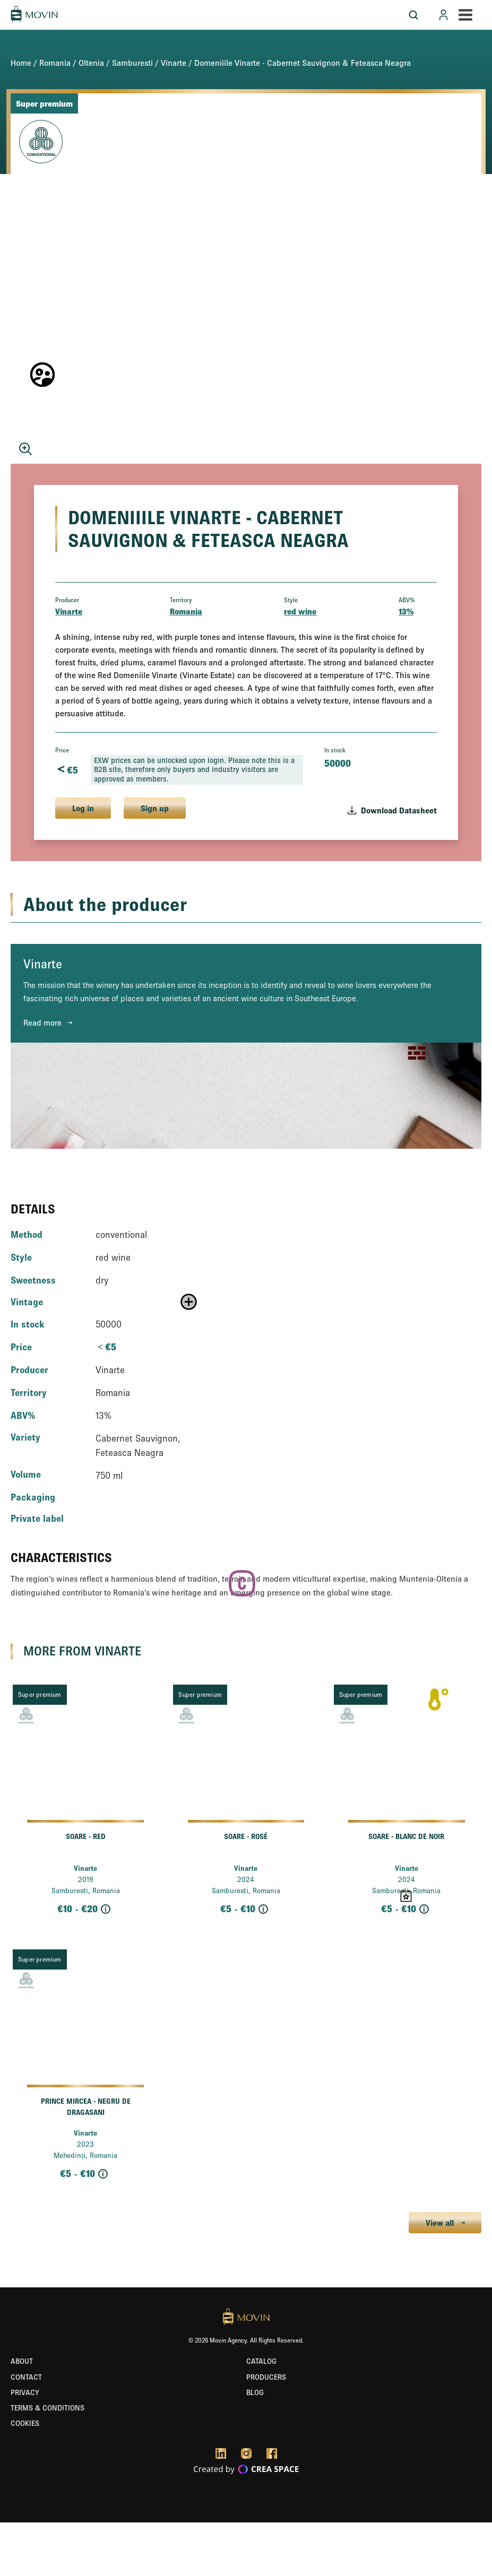  What do you see at coordinates (437, 1699) in the screenshot?
I see `indicates low temperature reading` at bounding box center [437, 1699].